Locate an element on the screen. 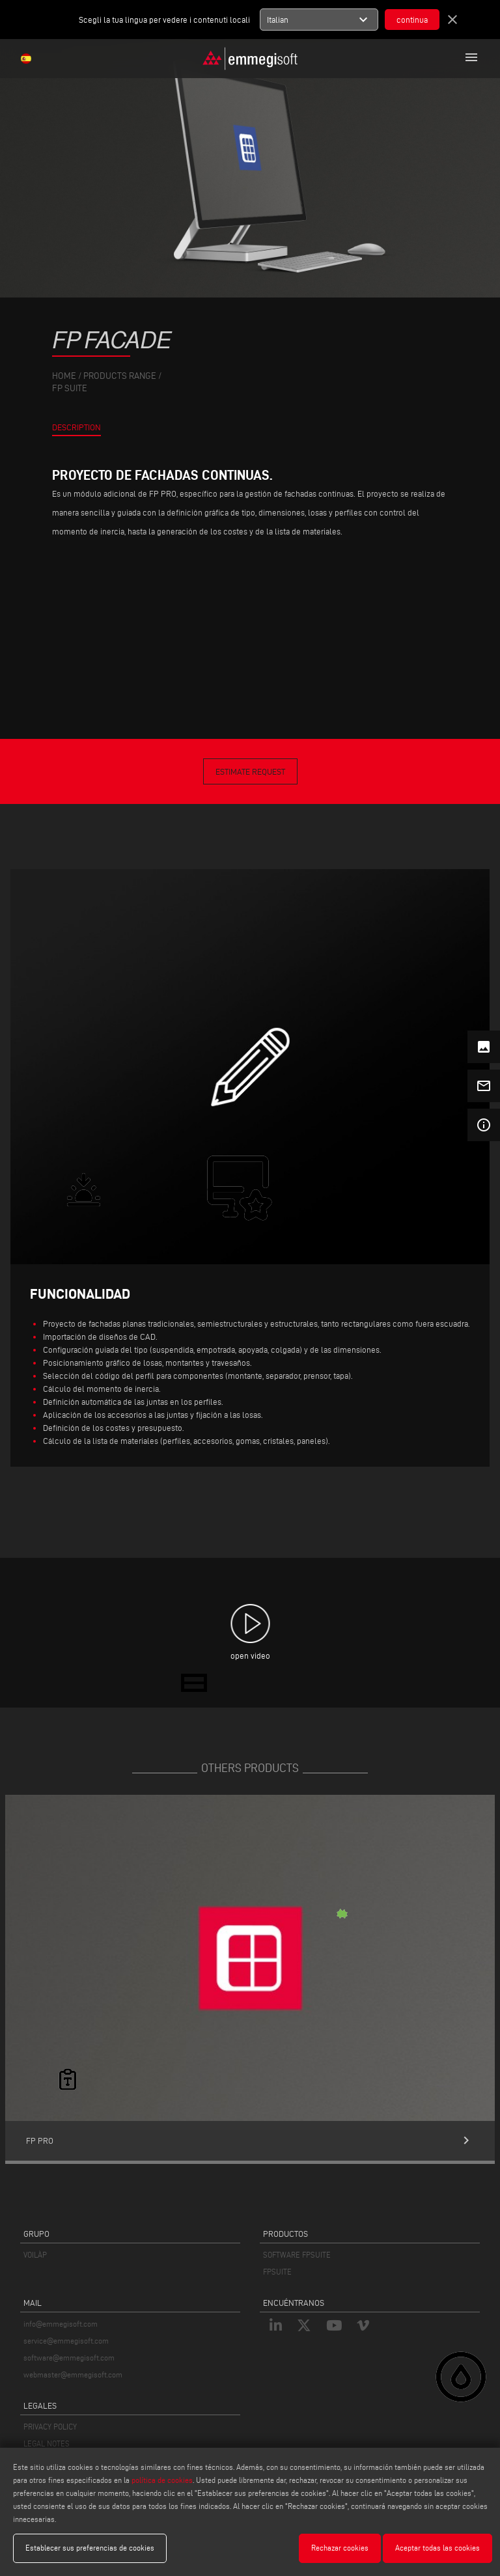 The width and height of the screenshot is (500, 2576). indicates an explosion or impact event is located at coordinates (342, 1913).